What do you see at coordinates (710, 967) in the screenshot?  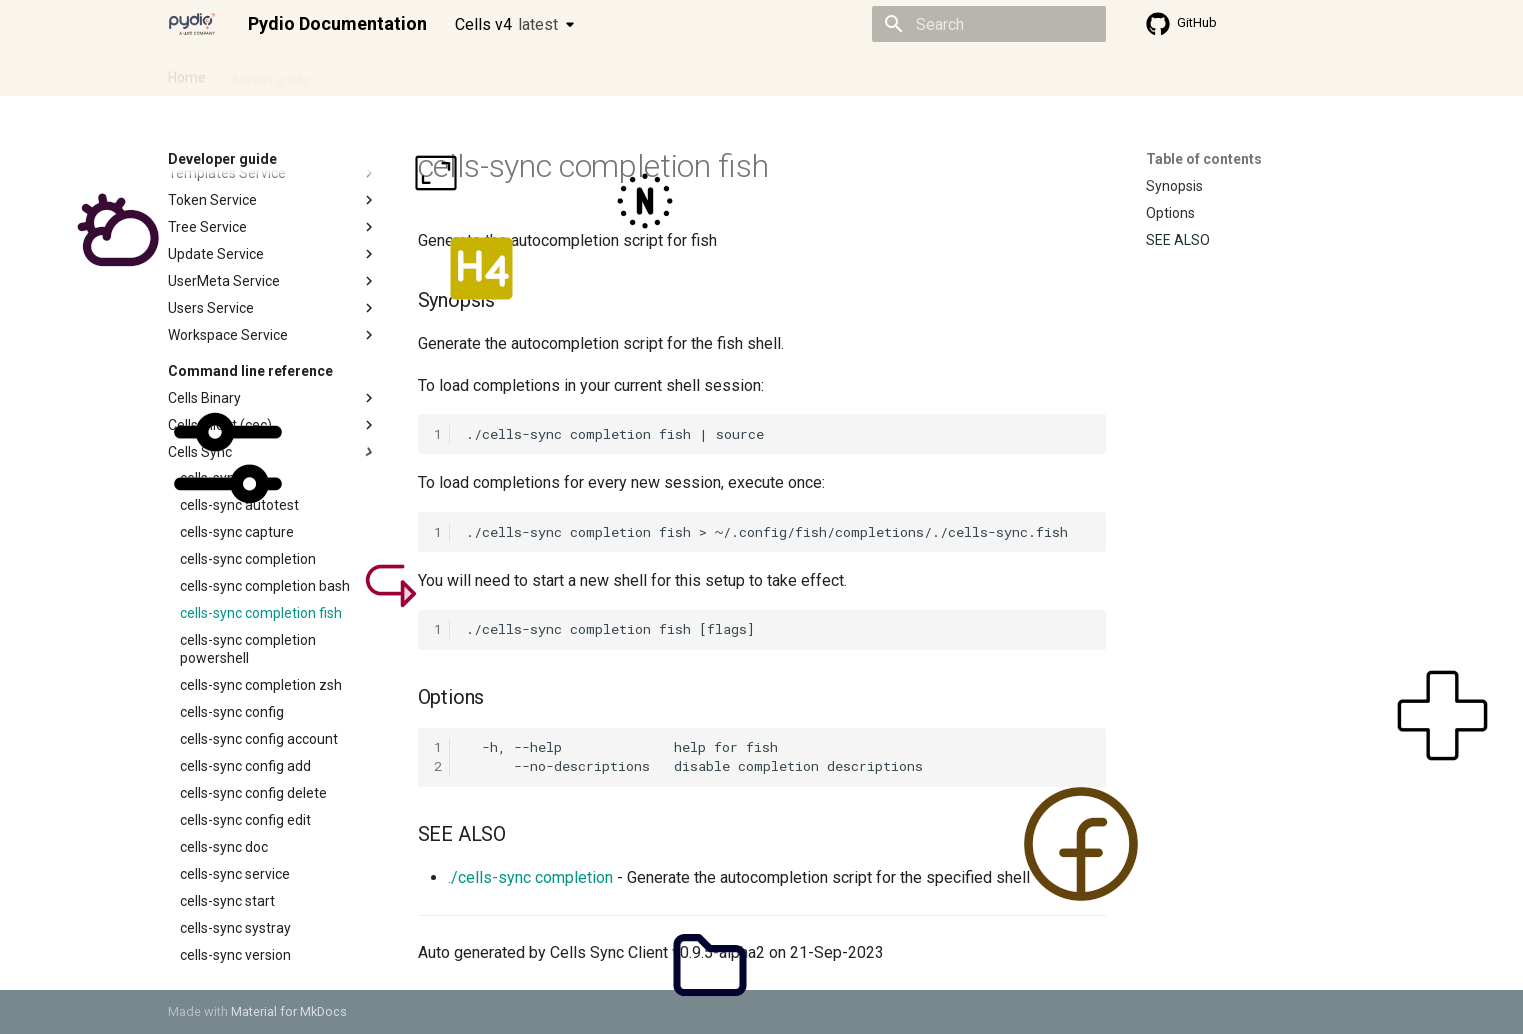 I see `open folder to view files` at bounding box center [710, 967].